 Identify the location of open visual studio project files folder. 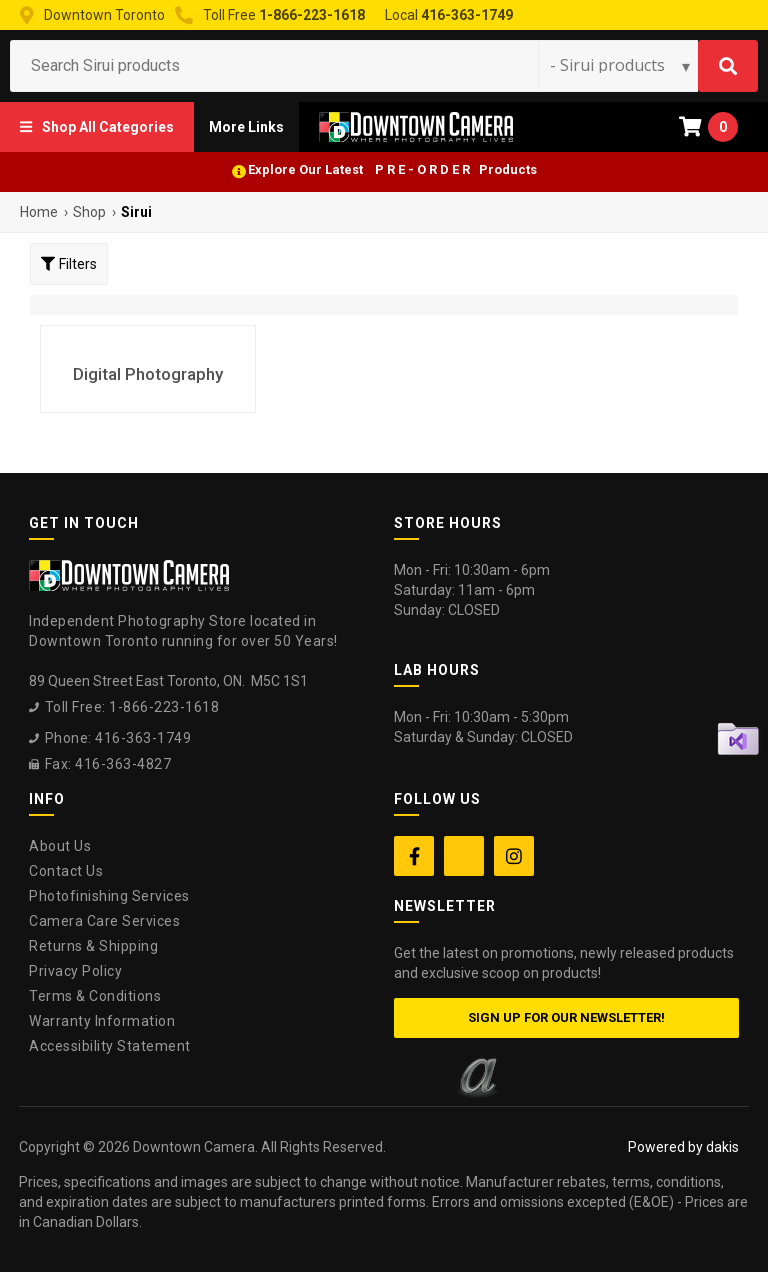
(738, 740).